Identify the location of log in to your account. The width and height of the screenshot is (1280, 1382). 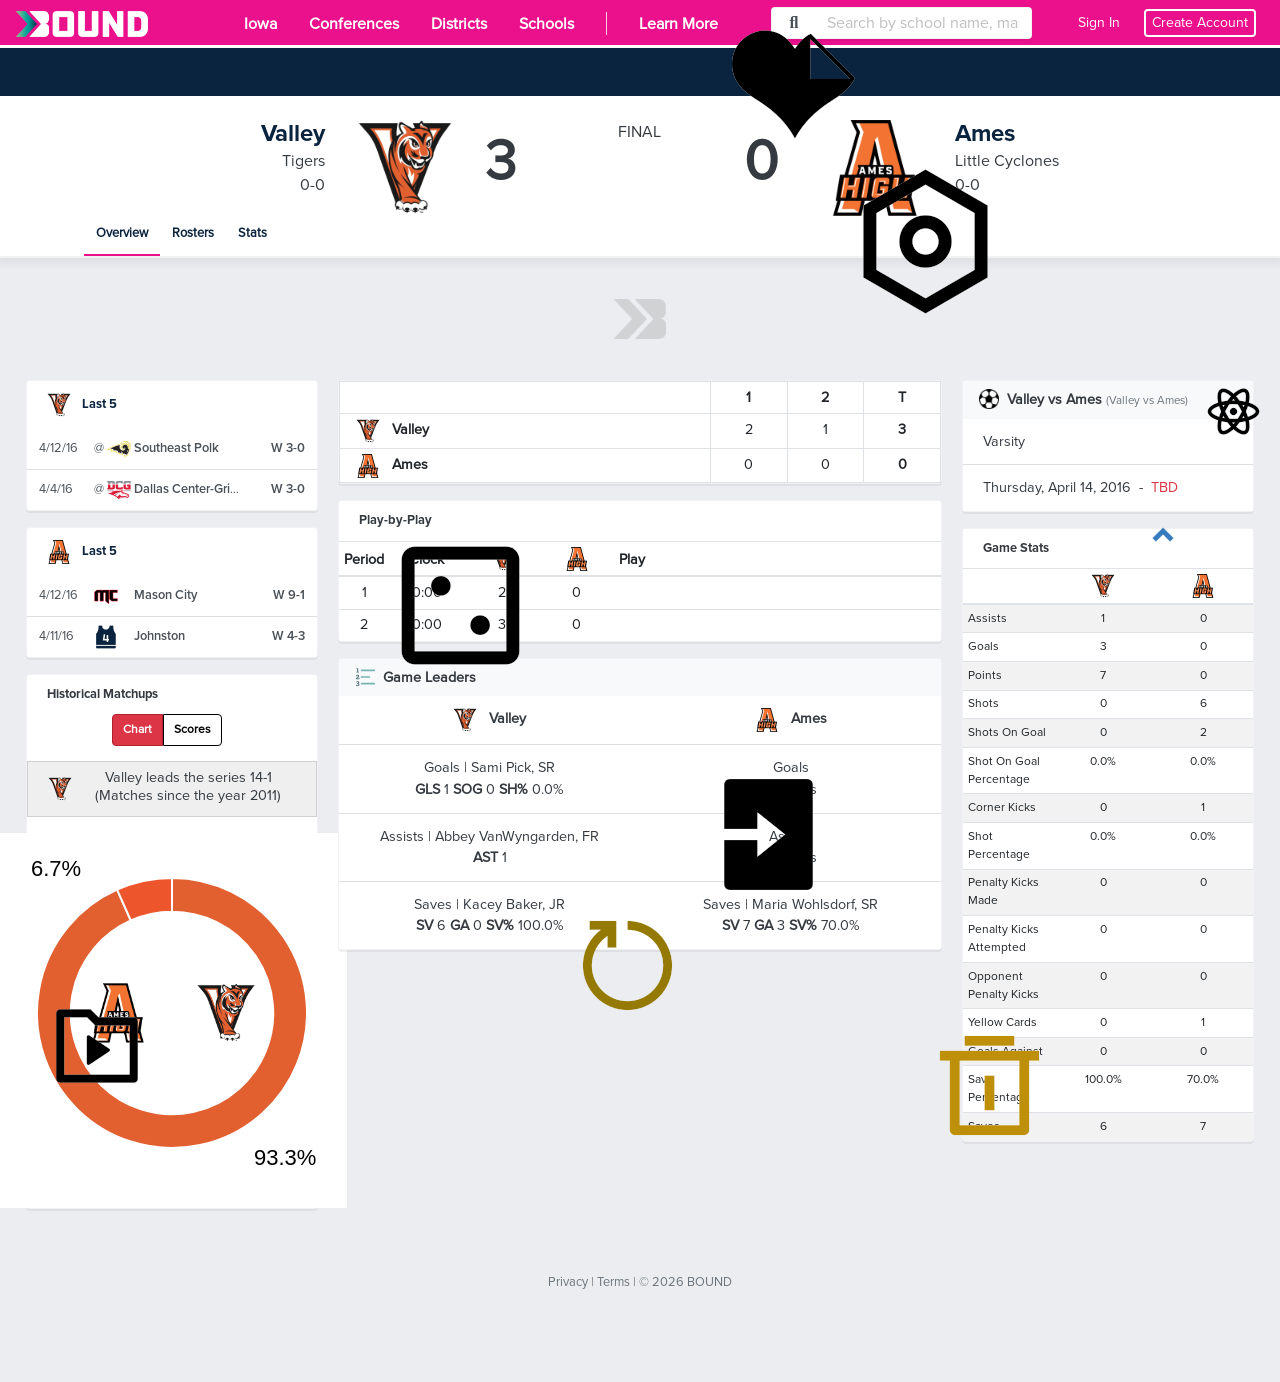
(768, 834).